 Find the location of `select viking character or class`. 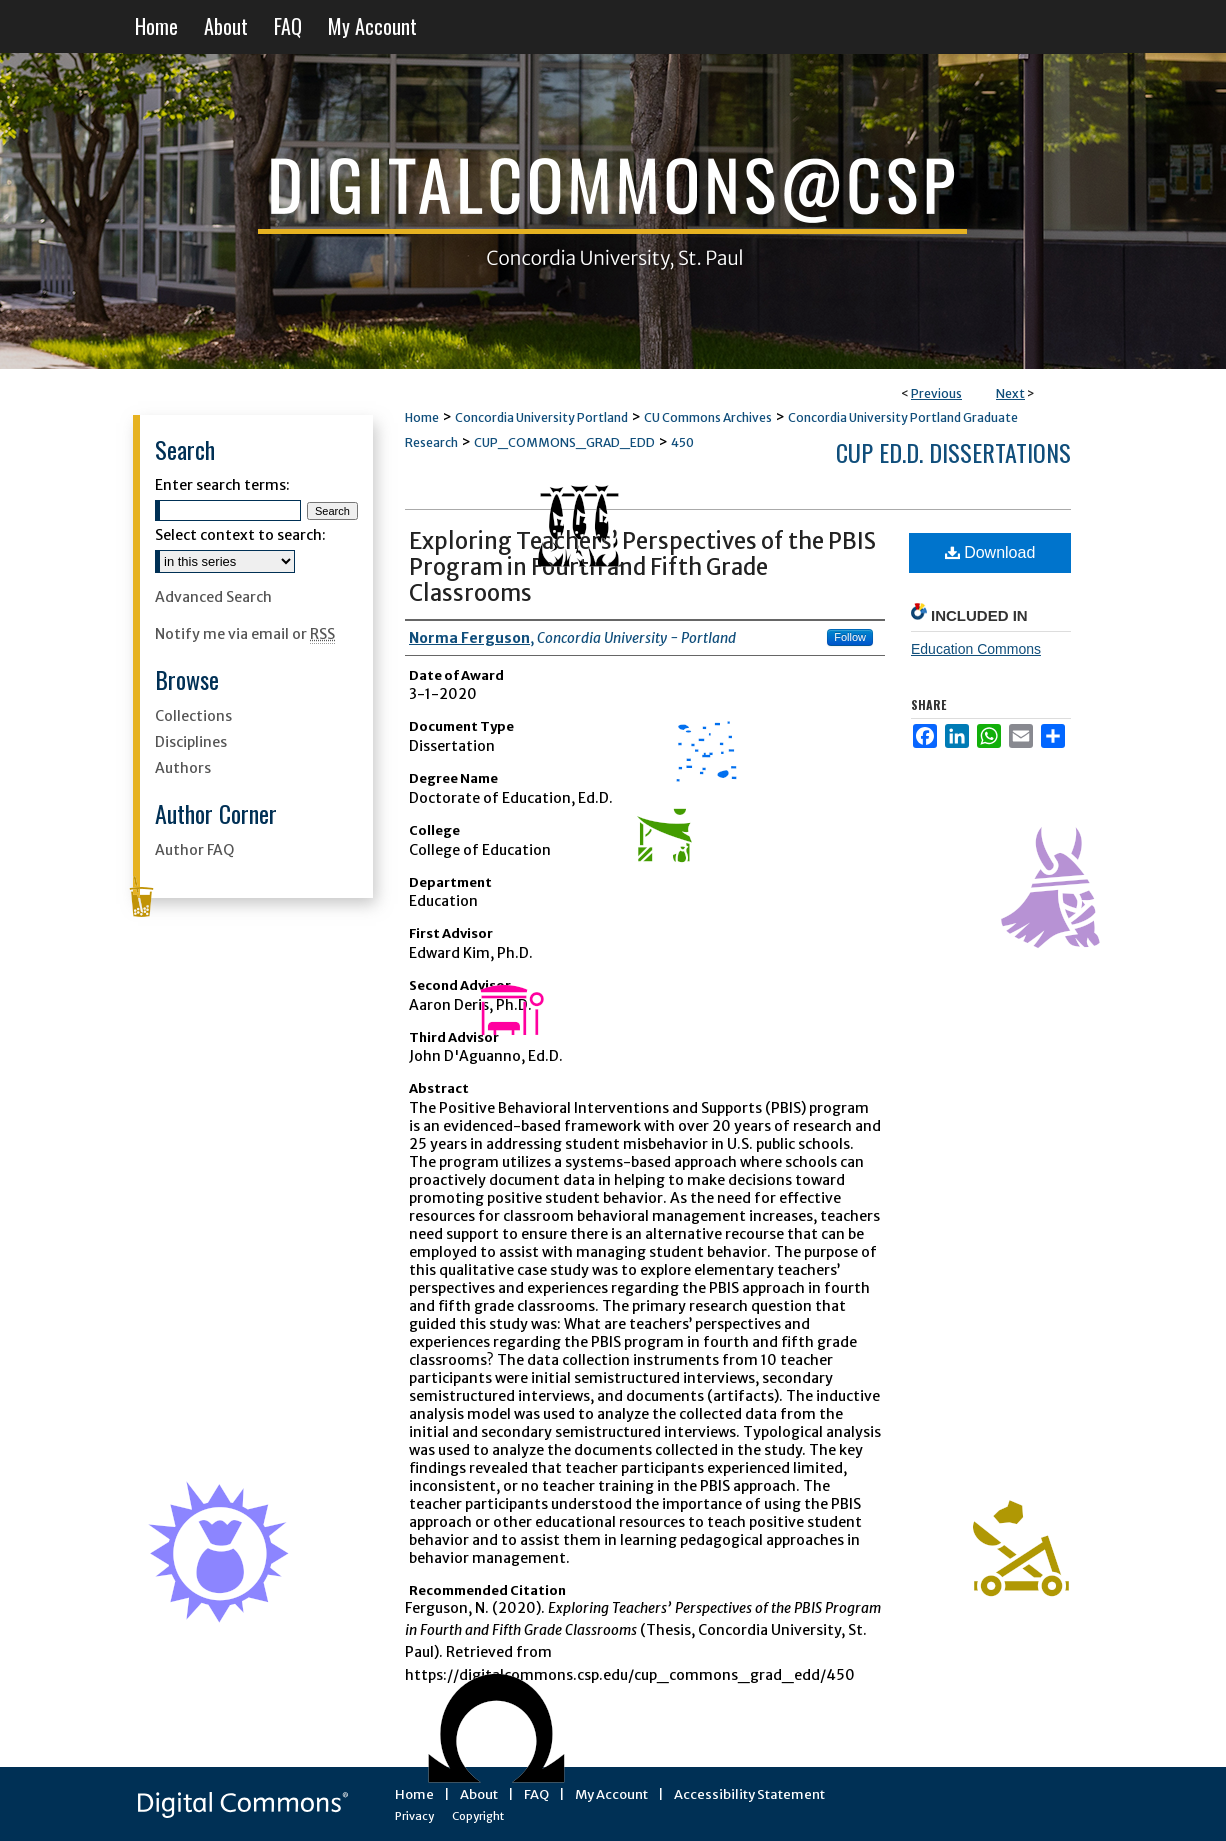

select viking character or class is located at coordinates (1050, 887).